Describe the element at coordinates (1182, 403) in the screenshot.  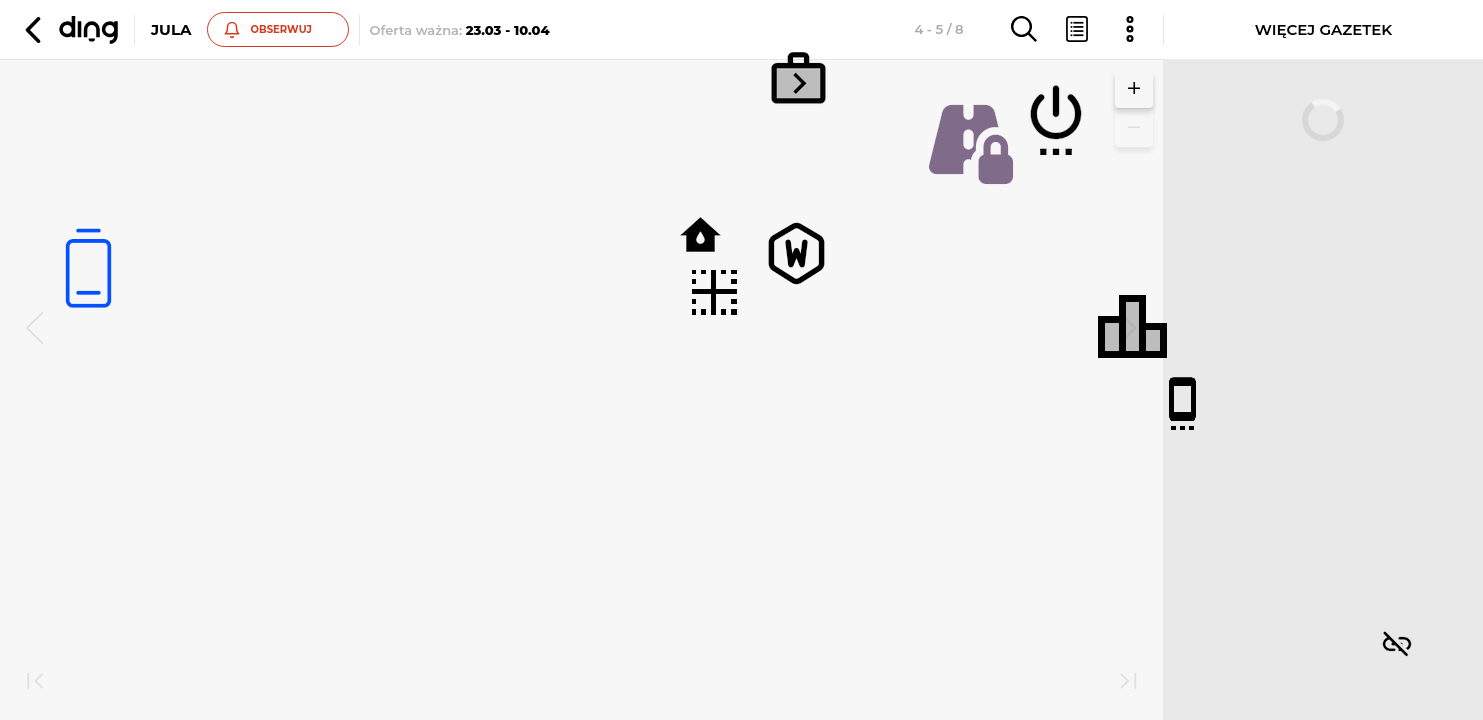
I see `access mobile device settings` at that location.